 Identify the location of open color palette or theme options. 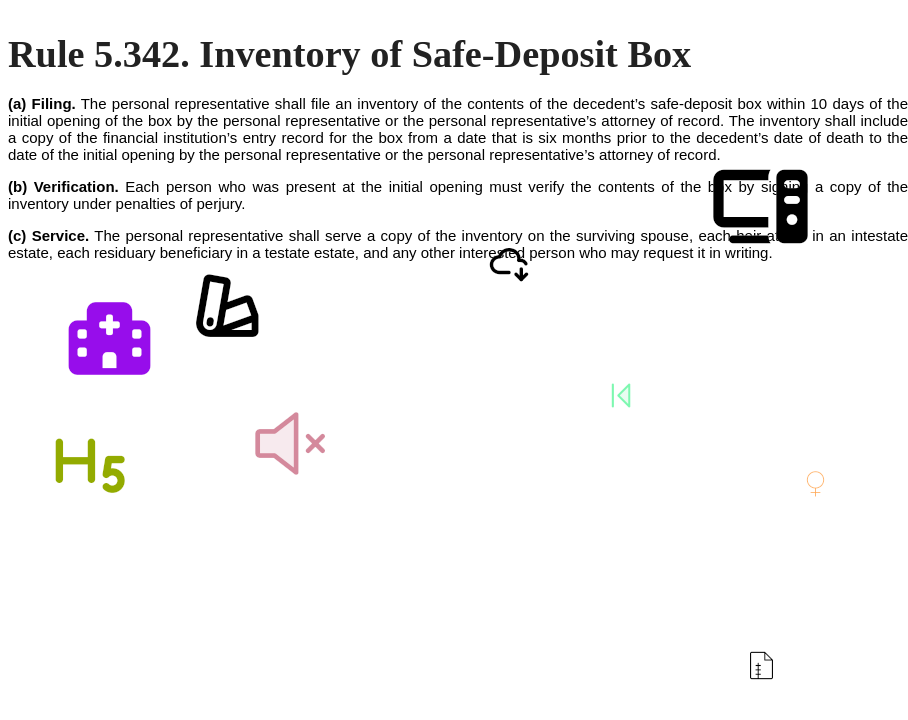
(225, 308).